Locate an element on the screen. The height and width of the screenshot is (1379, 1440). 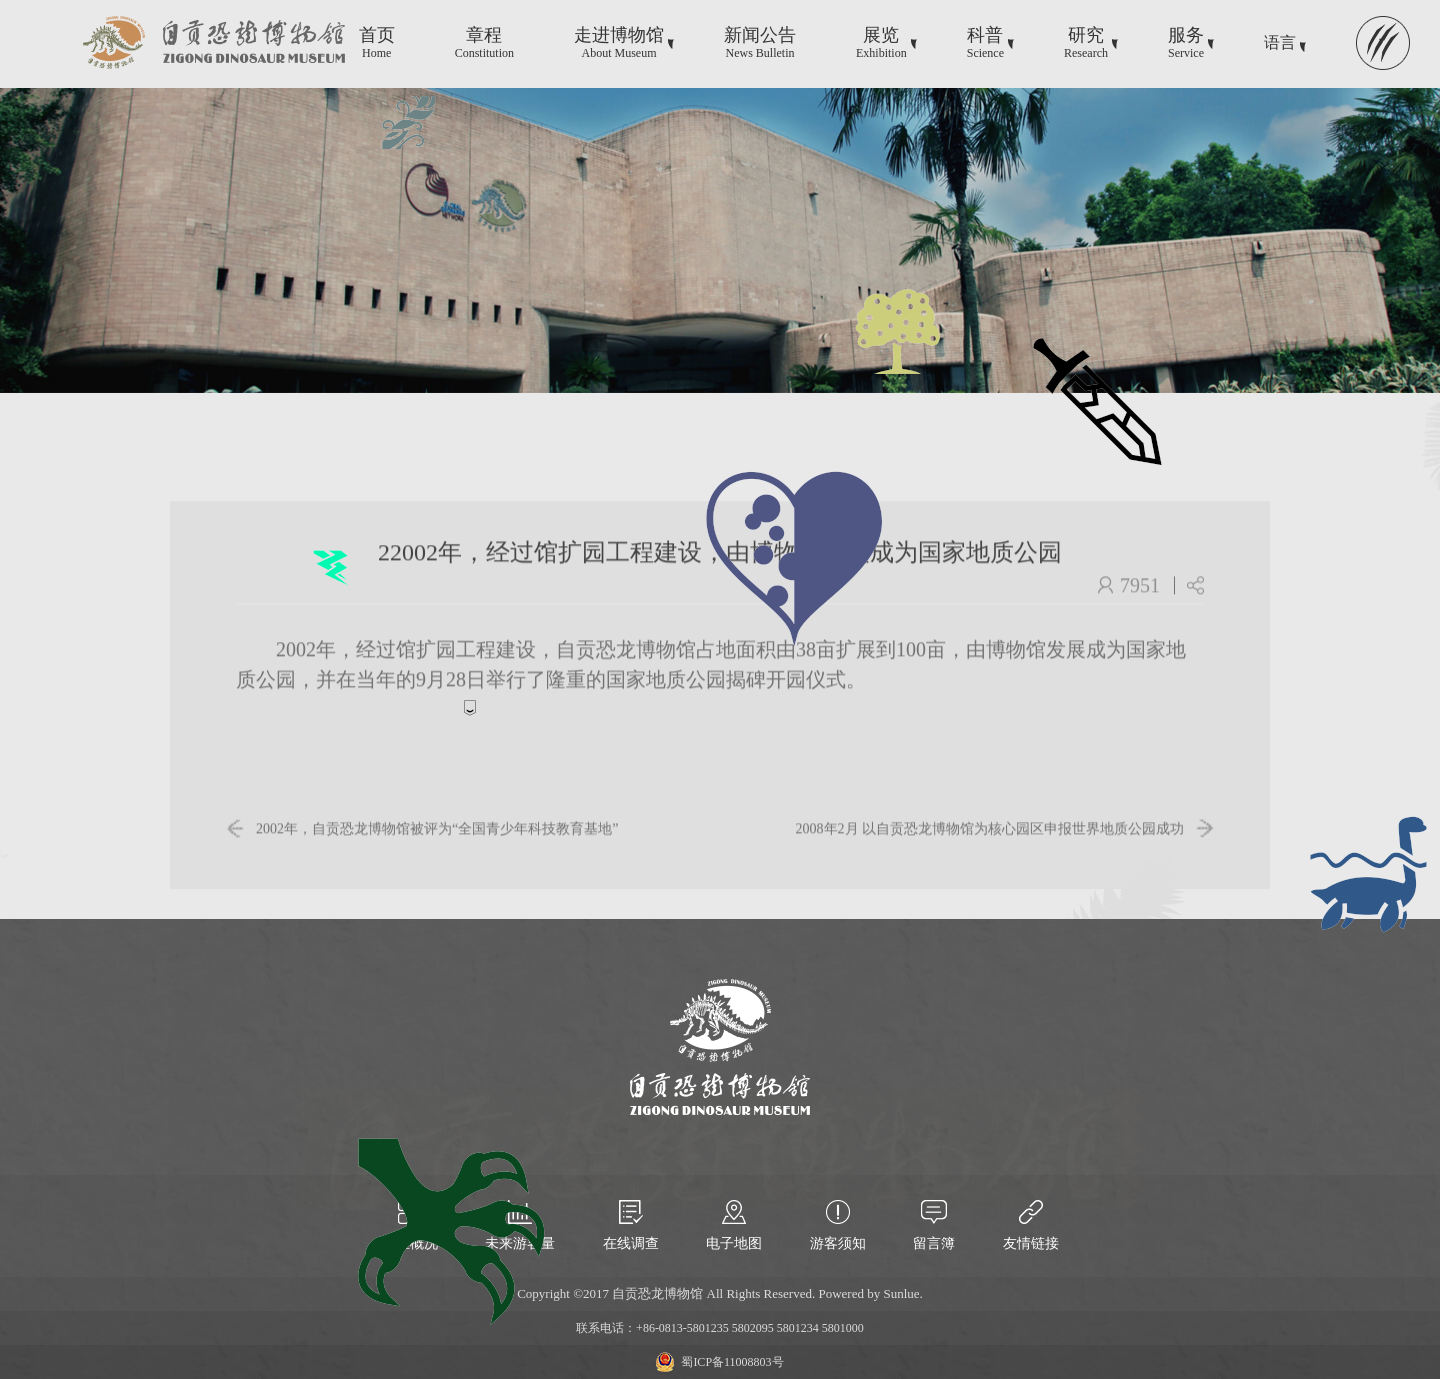
activate lightning or electric ability is located at coordinates (331, 568).